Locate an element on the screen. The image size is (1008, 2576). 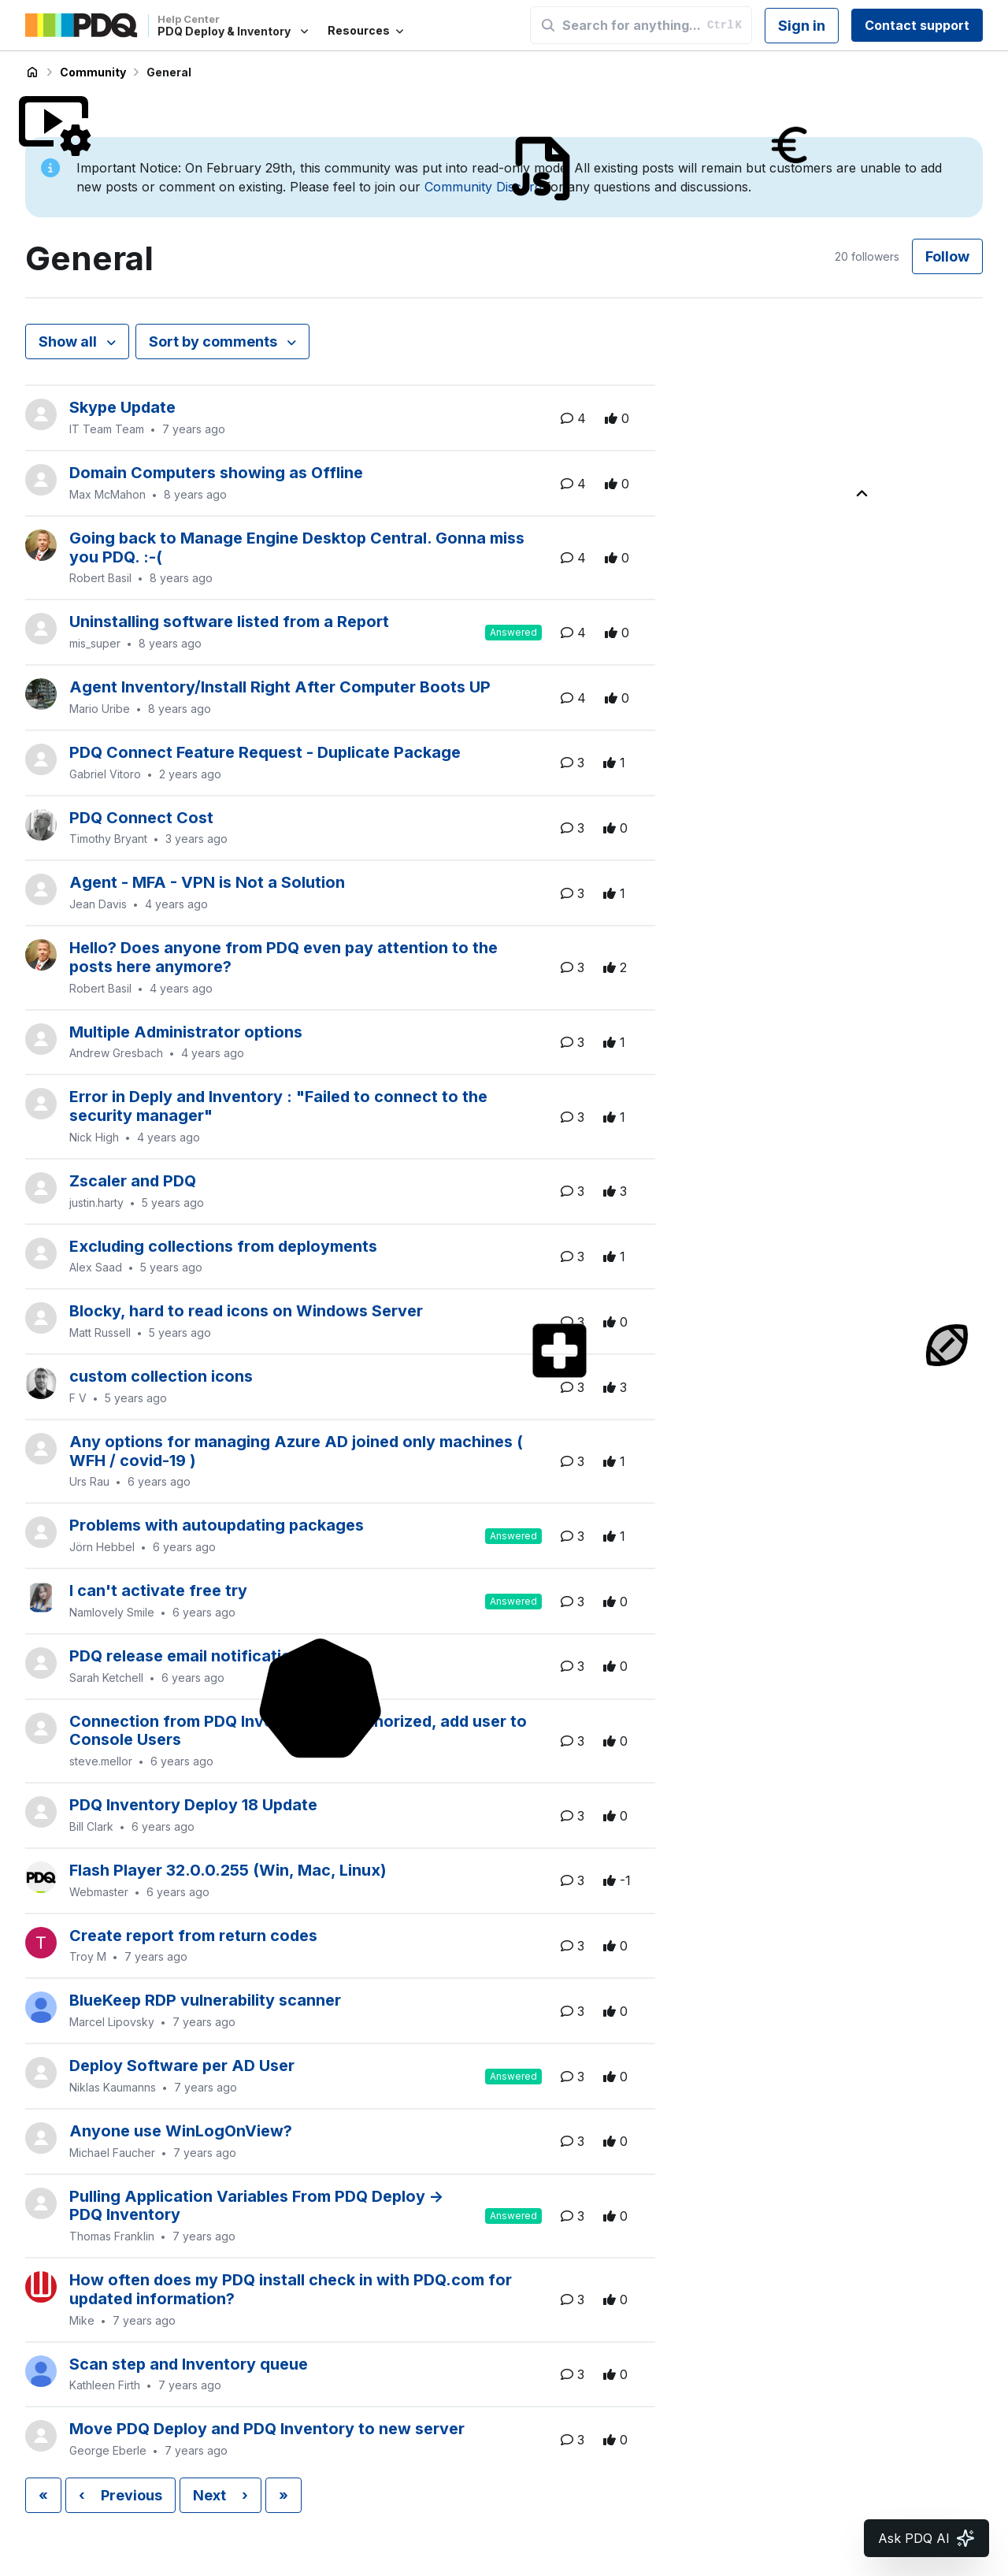
collapse an expanded section is located at coordinates (862, 493).